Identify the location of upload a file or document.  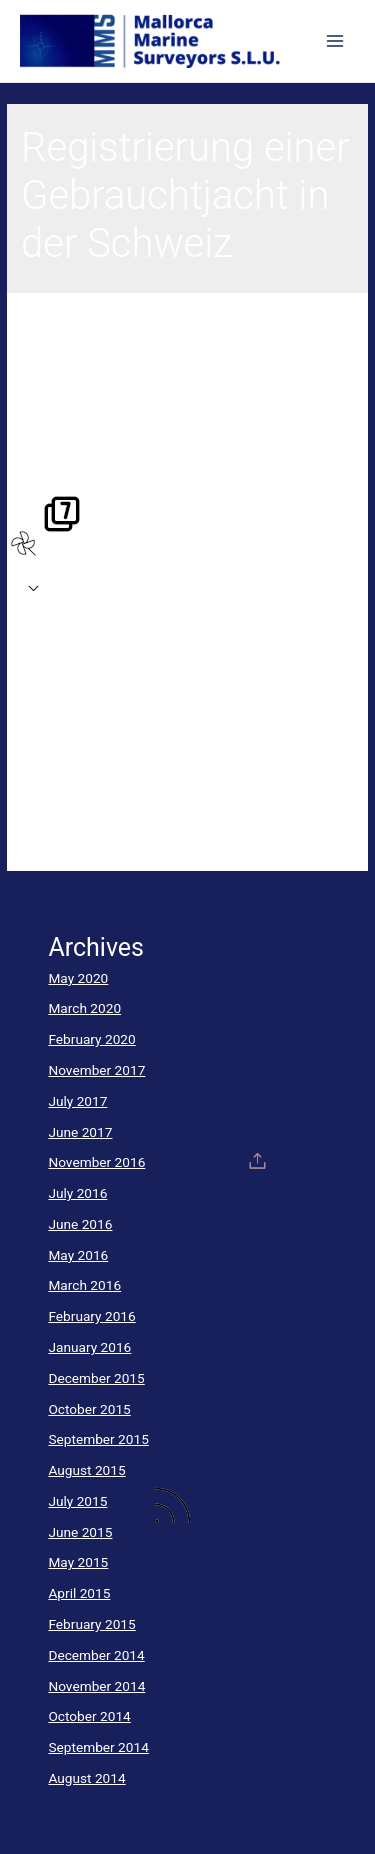
(257, 1161).